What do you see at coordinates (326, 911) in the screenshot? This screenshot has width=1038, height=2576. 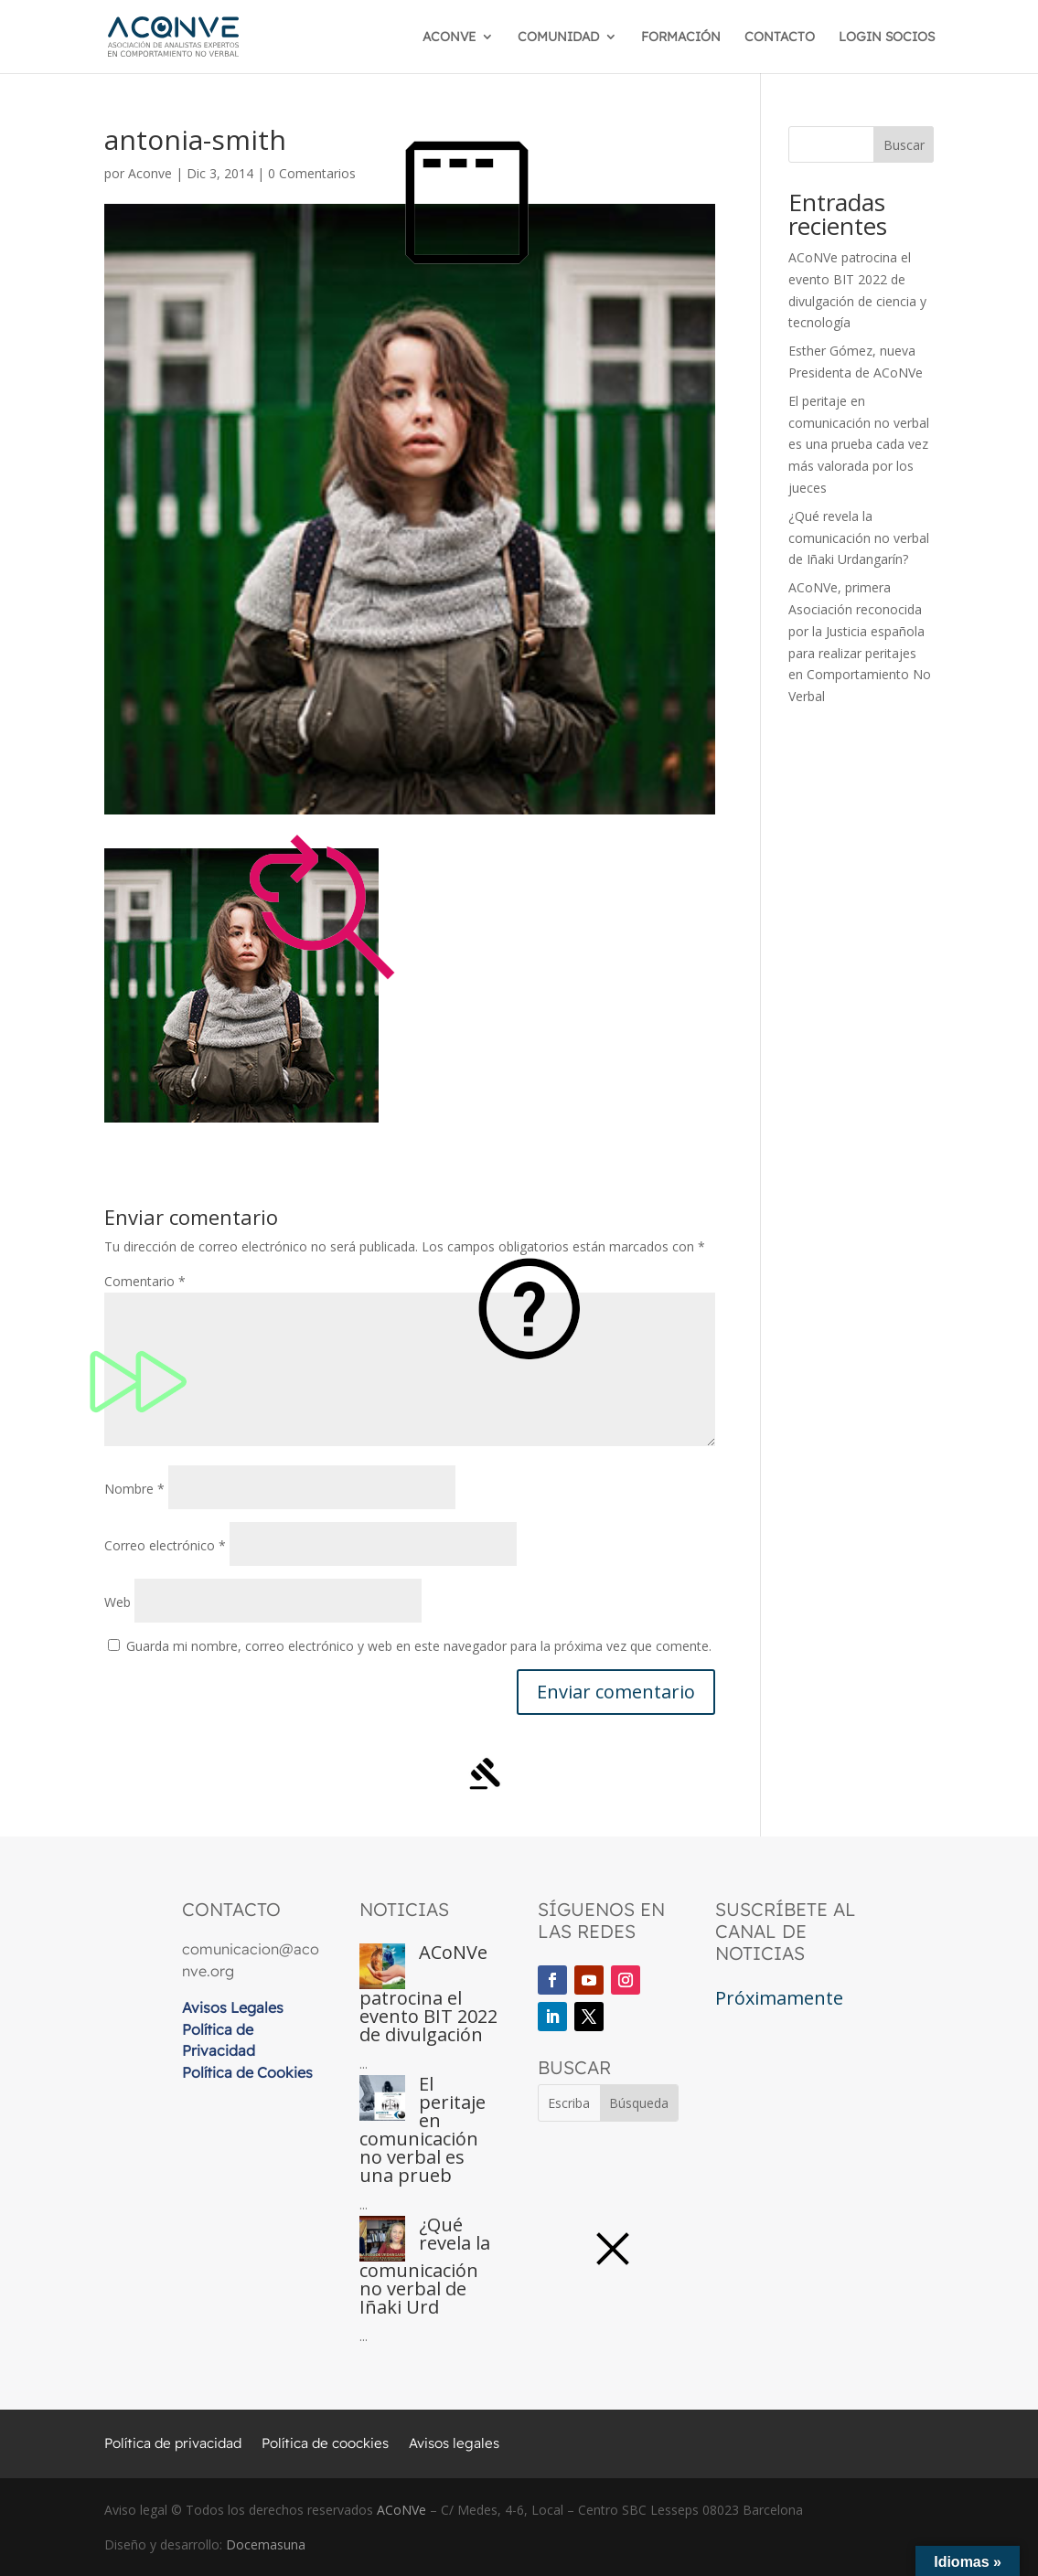 I see `go to search panel` at bounding box center [326, 911].